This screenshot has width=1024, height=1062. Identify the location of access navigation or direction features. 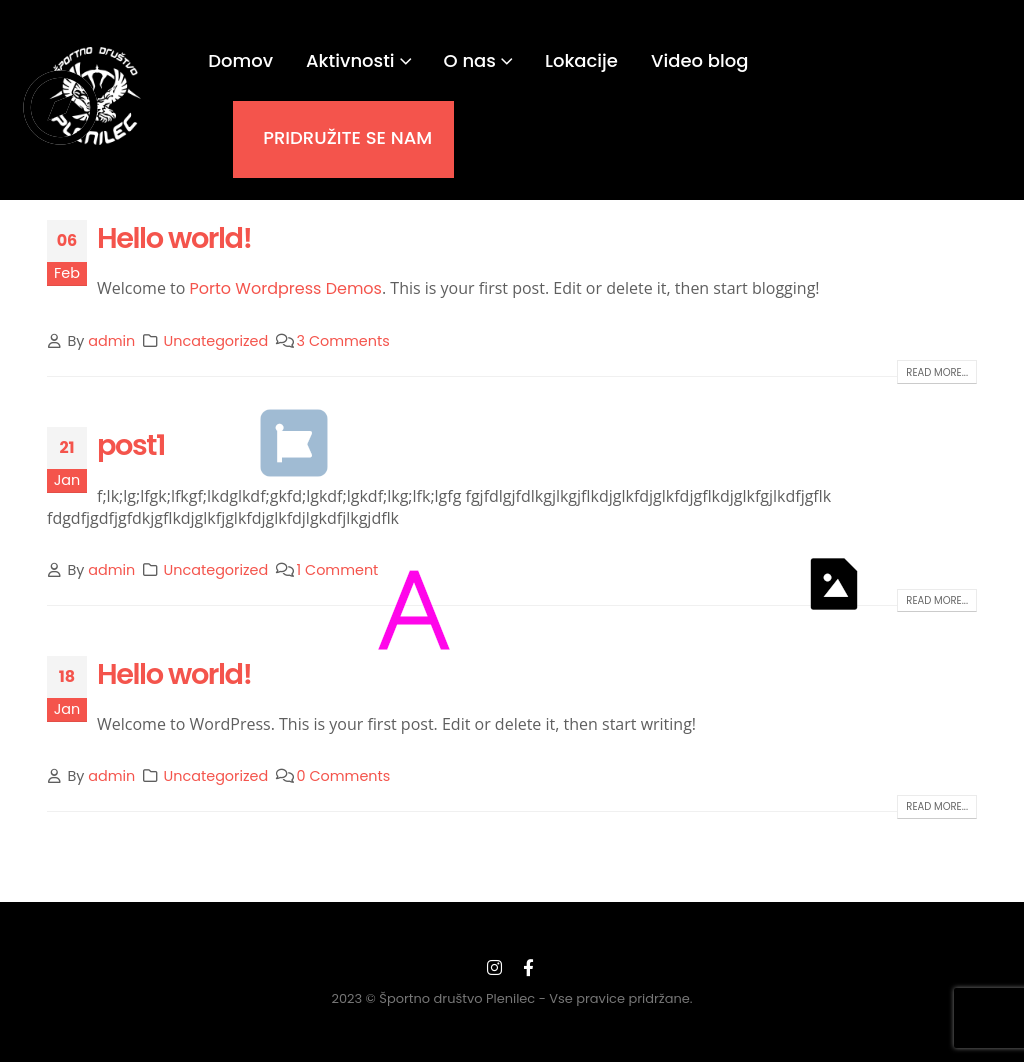
(60, 107).